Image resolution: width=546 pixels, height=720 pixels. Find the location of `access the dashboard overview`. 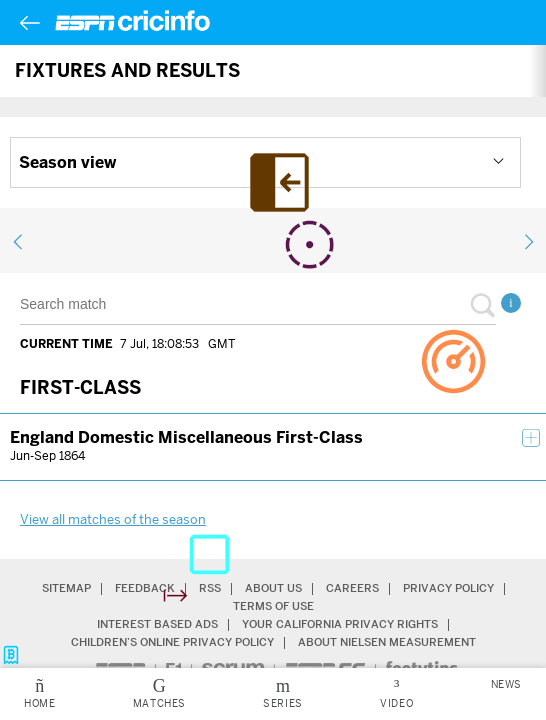

access the dashboard overview is located at coordinates (456, 364).